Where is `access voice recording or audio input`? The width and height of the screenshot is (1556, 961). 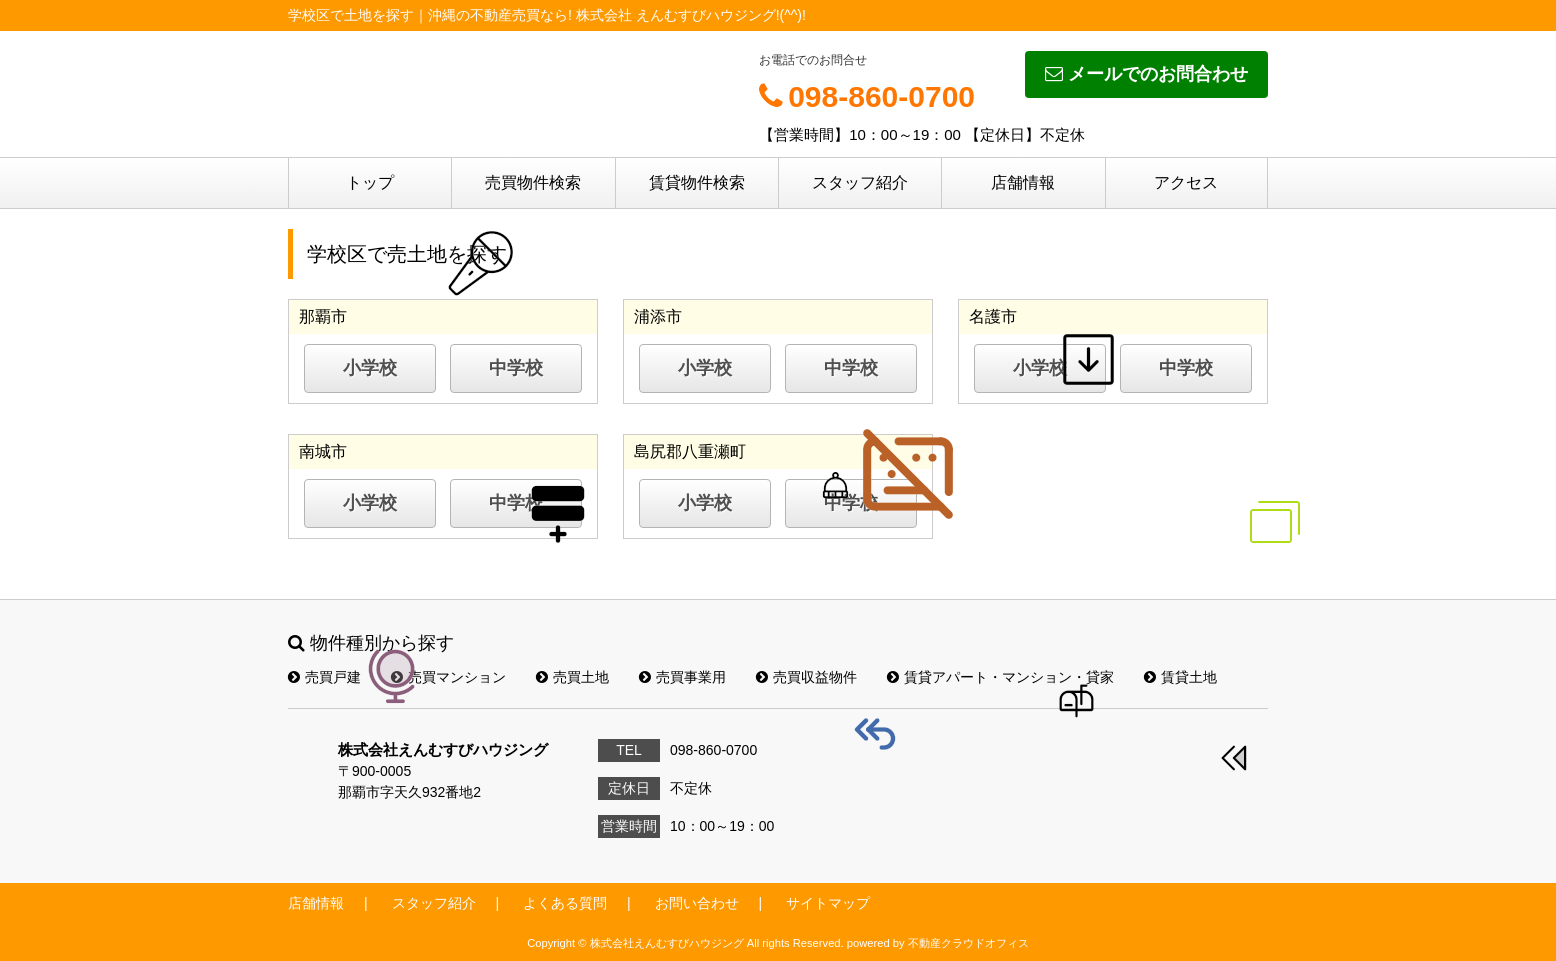 access voice recording or audio input is located at coordinates (479, 264).